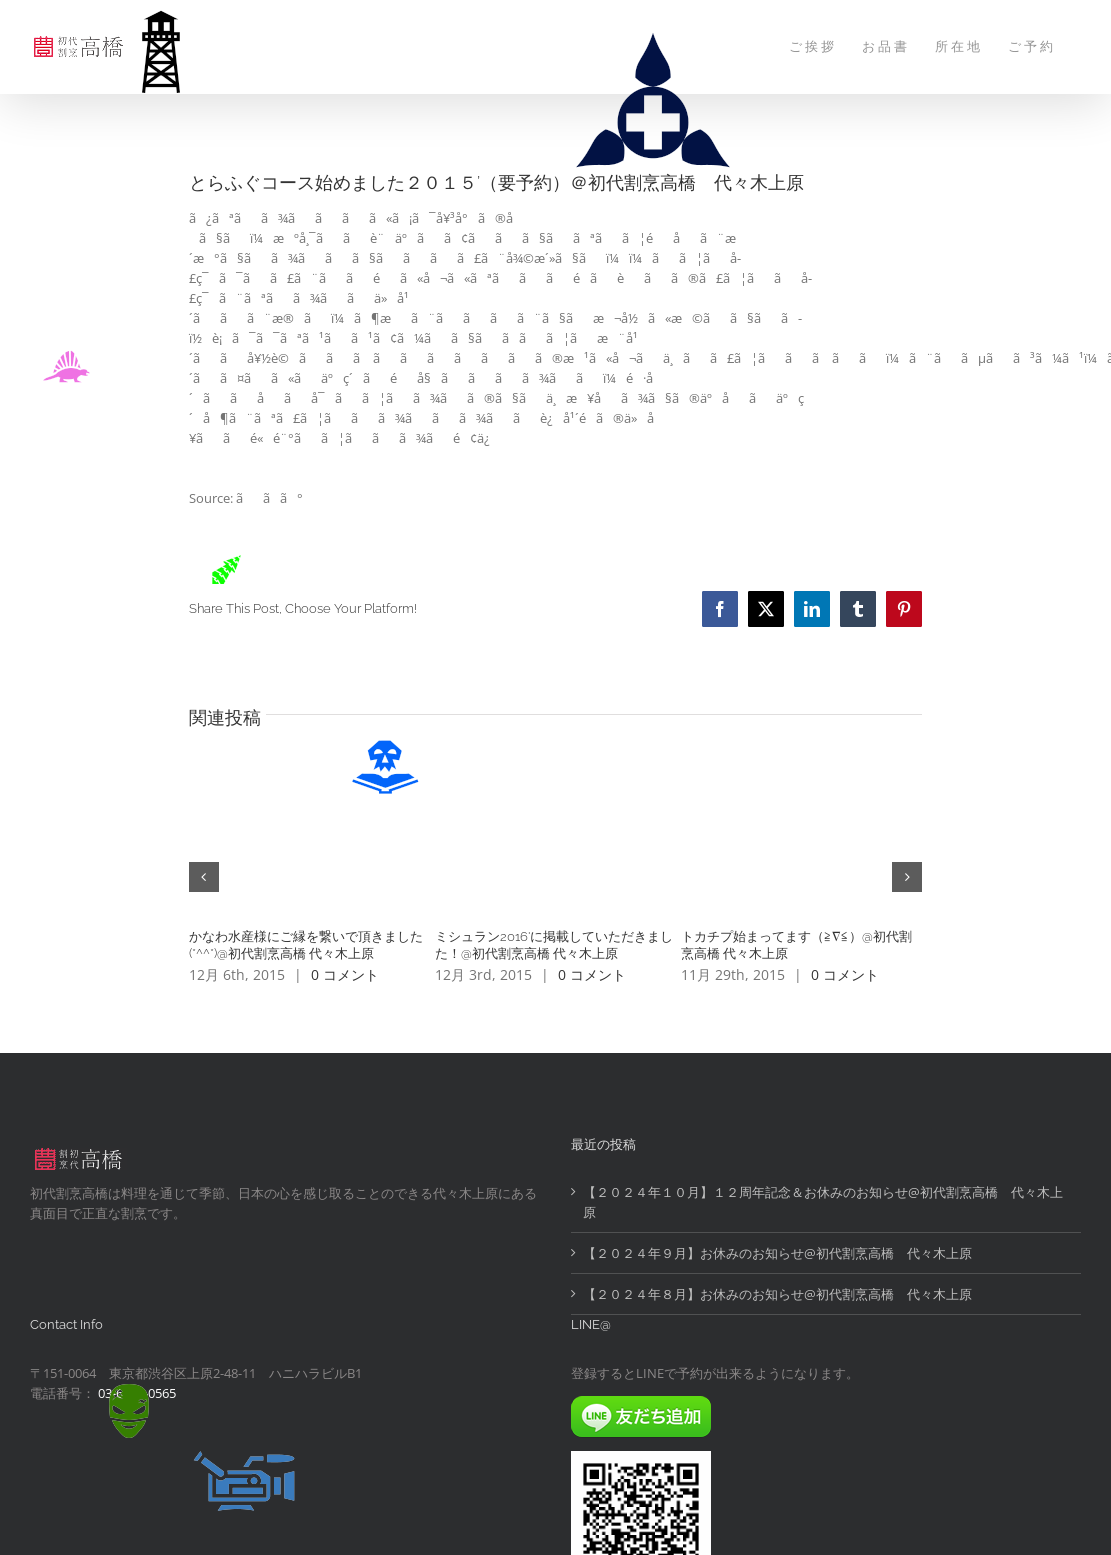 This screenshot has width=1111, height=1555. What do you see at coordinates (385, 769) in the screenshot?
I see `view death note or cursed book item in game inventory` at bounding box center [385, 769].